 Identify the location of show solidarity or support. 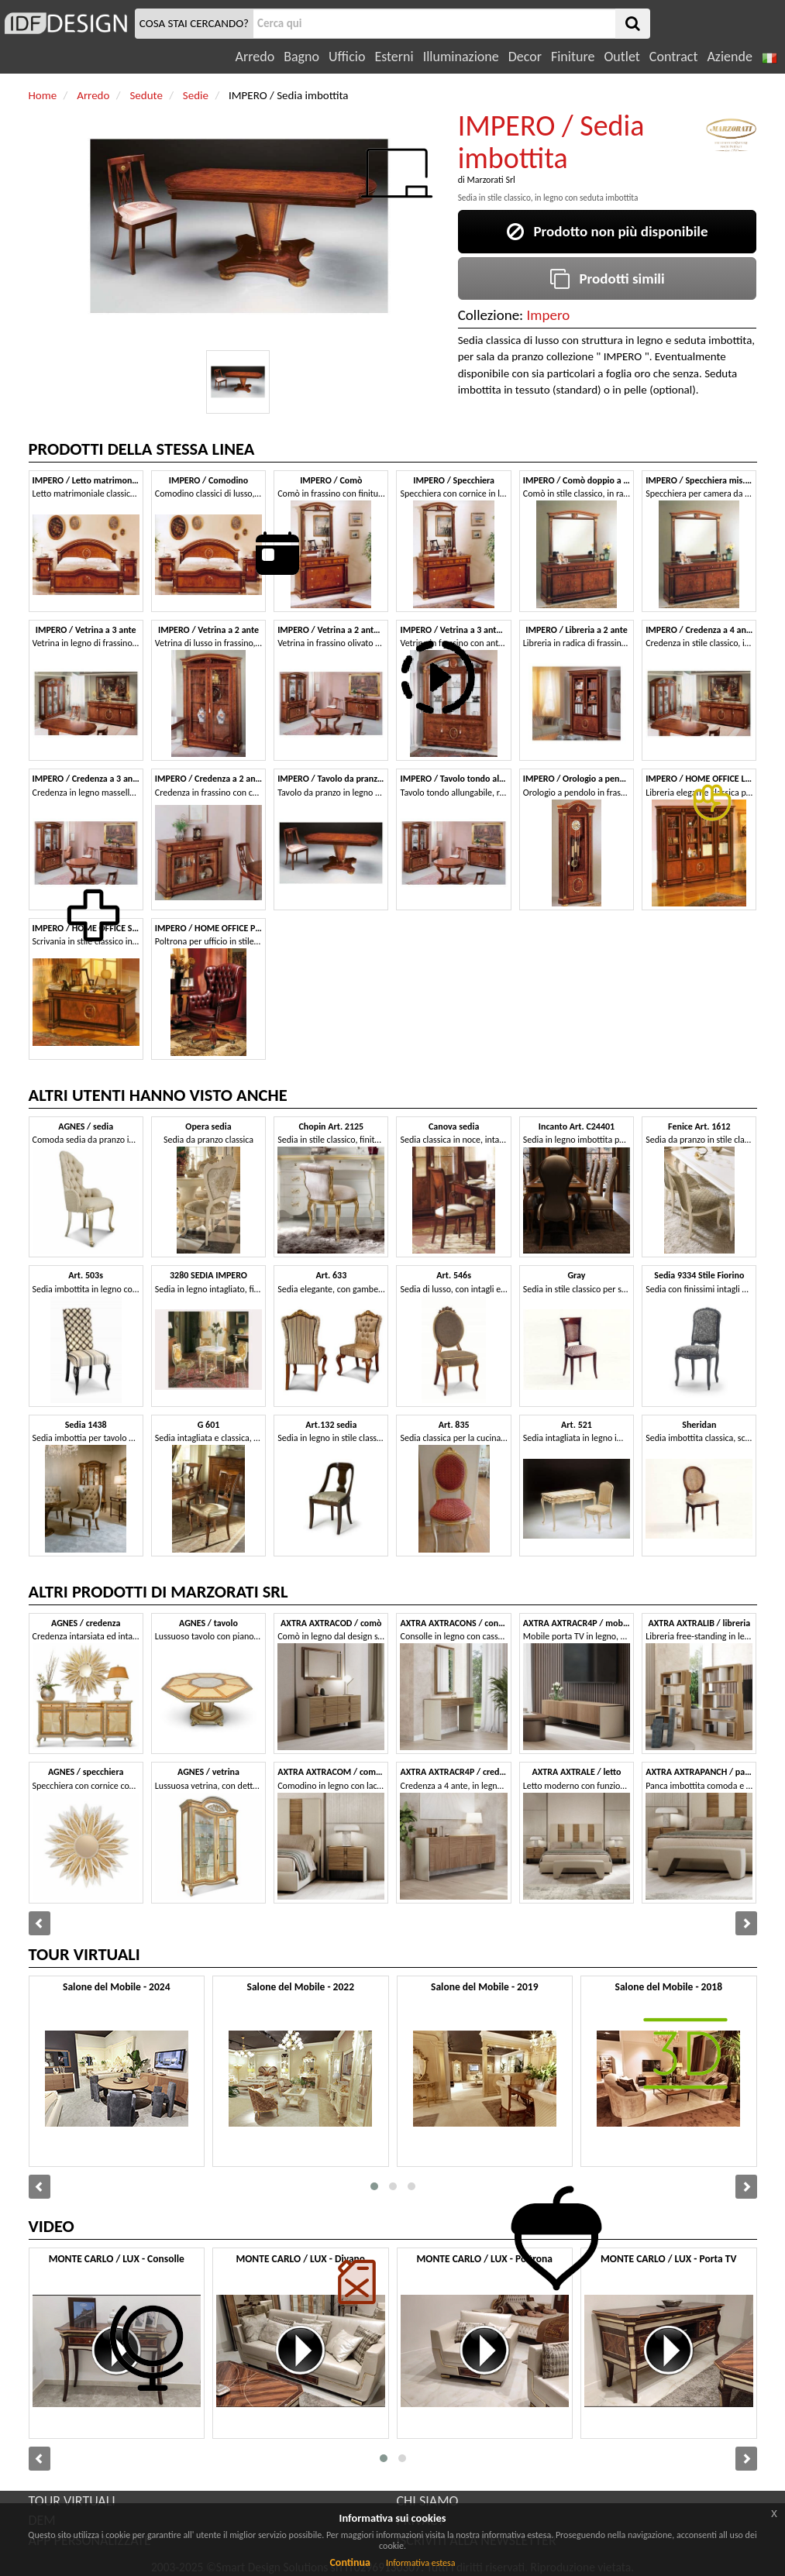
(712, 802).